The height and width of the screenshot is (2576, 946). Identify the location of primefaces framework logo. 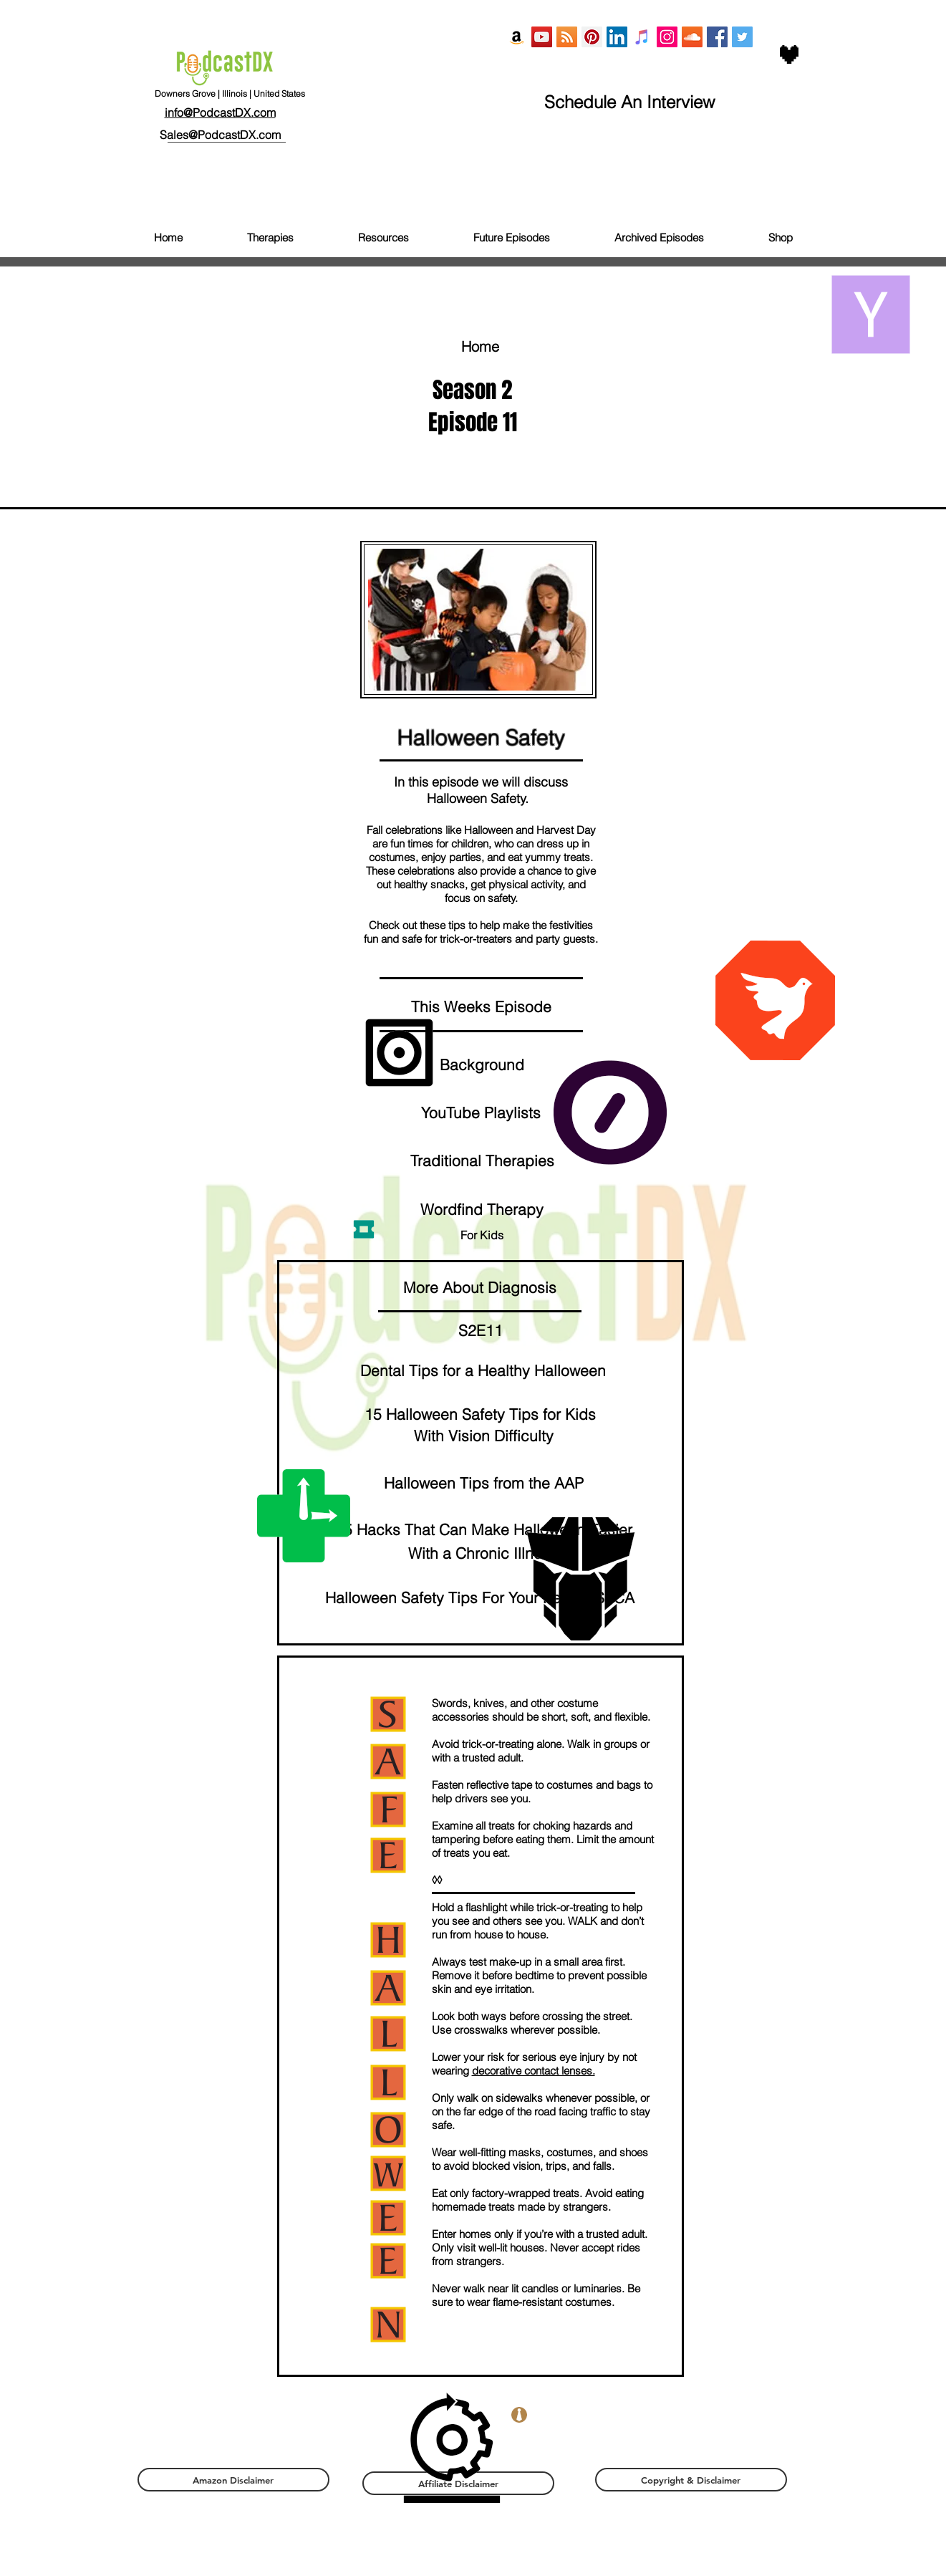
(581, 1579).